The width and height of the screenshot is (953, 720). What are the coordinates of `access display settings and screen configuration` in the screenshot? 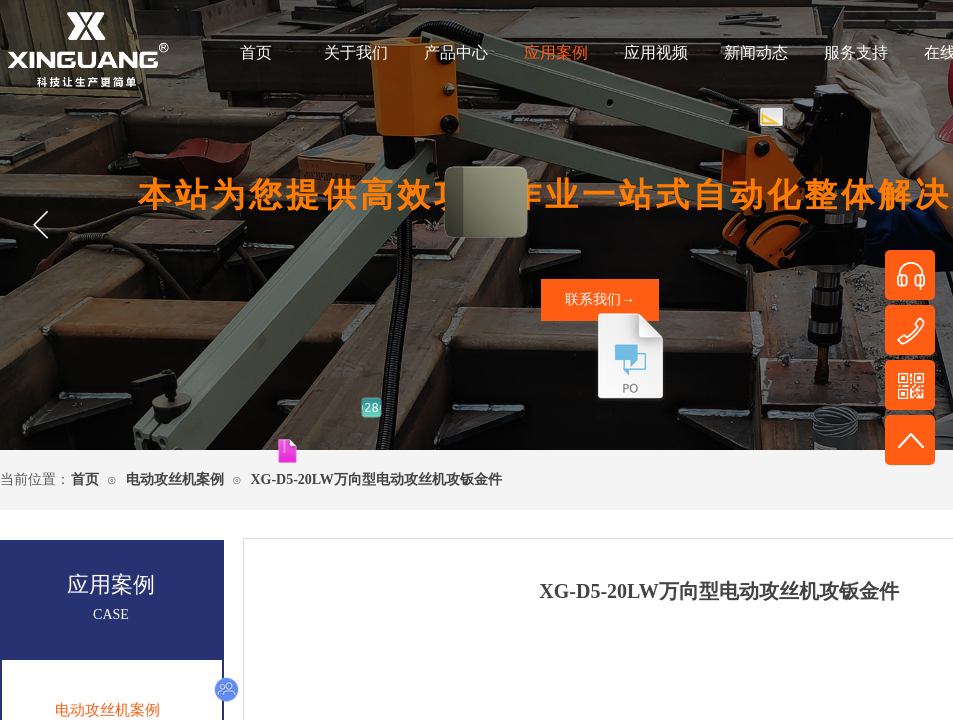 It's located at (771, 118).